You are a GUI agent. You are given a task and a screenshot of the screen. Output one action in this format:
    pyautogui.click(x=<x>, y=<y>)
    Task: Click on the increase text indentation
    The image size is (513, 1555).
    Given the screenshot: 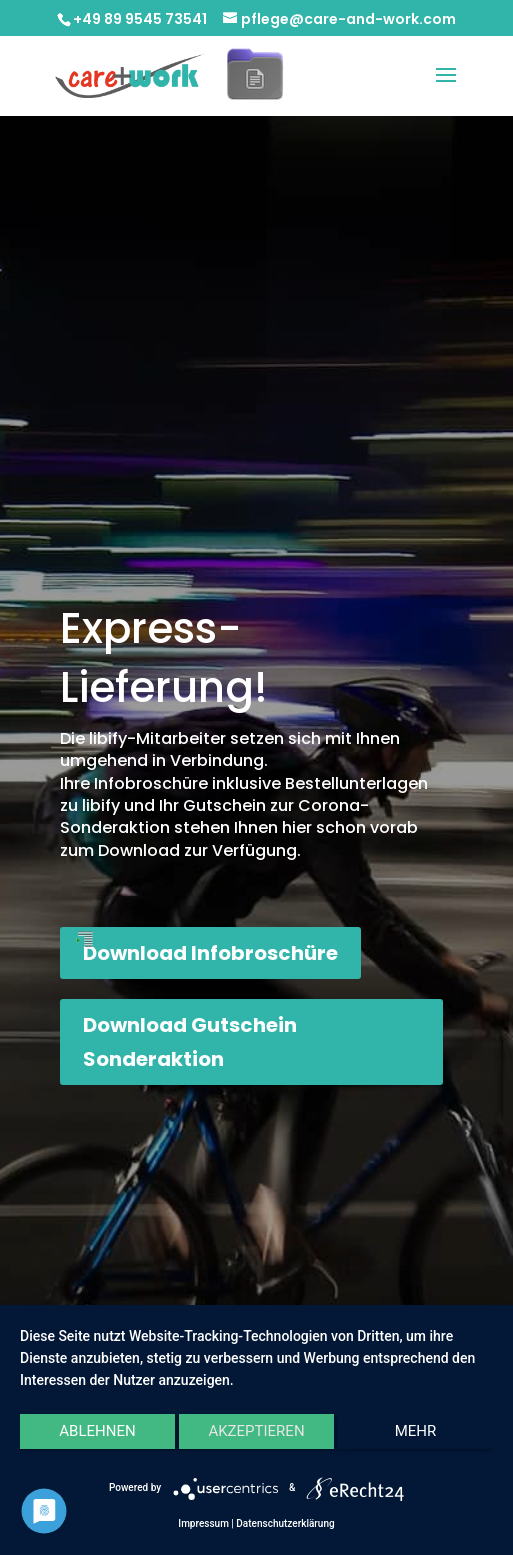 What is the action you would take?
    pyautogui.click(x=84, y=939)
    